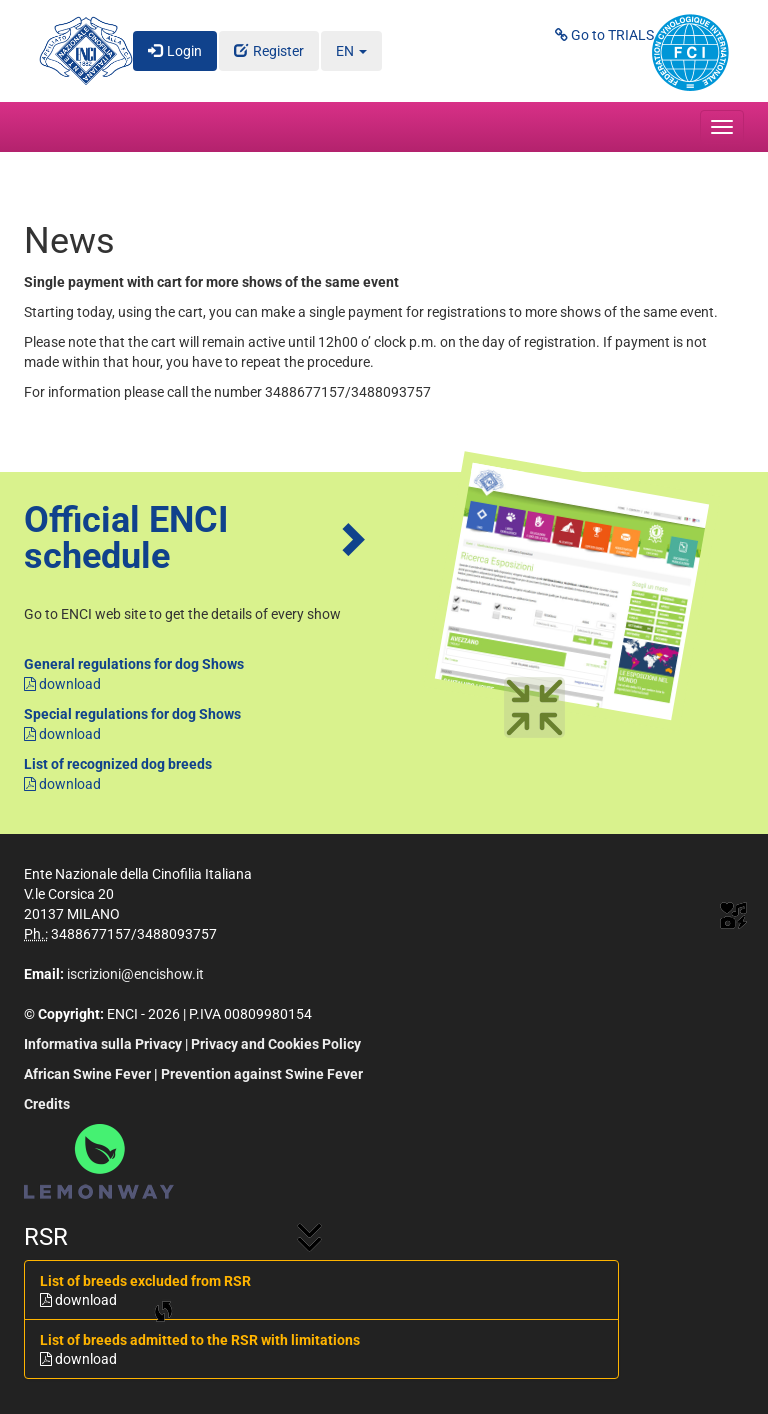 The height and width of the screenshot is (1414, 768). I want to click on scroll down or view more content, so click(309, 1237).